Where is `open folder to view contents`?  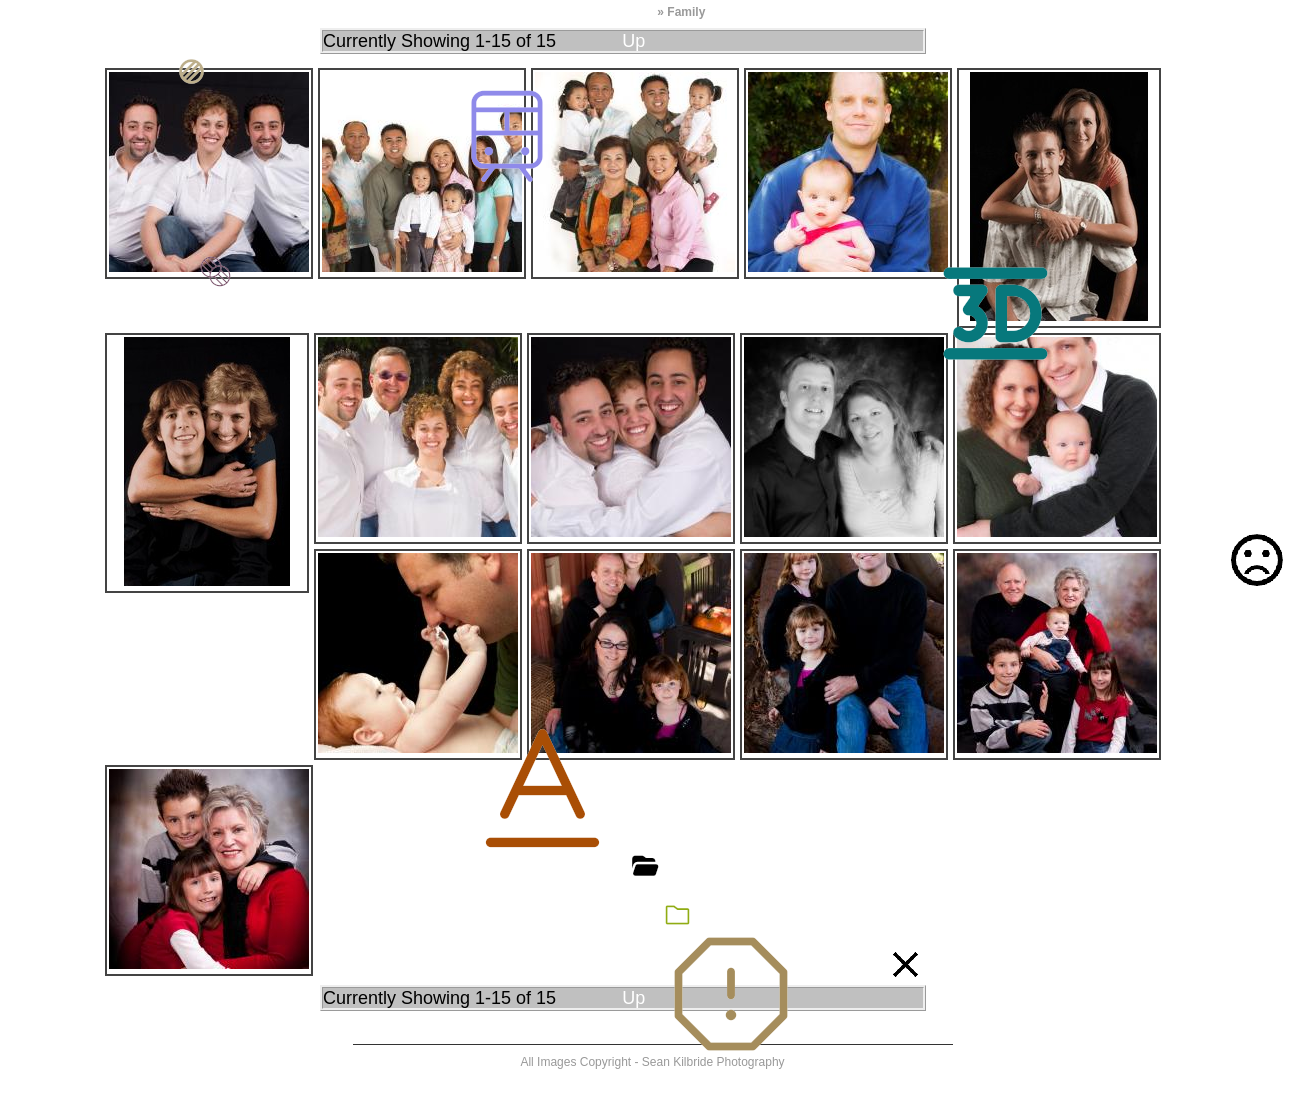 open folder to view contents is located at coordinates (644, 866).